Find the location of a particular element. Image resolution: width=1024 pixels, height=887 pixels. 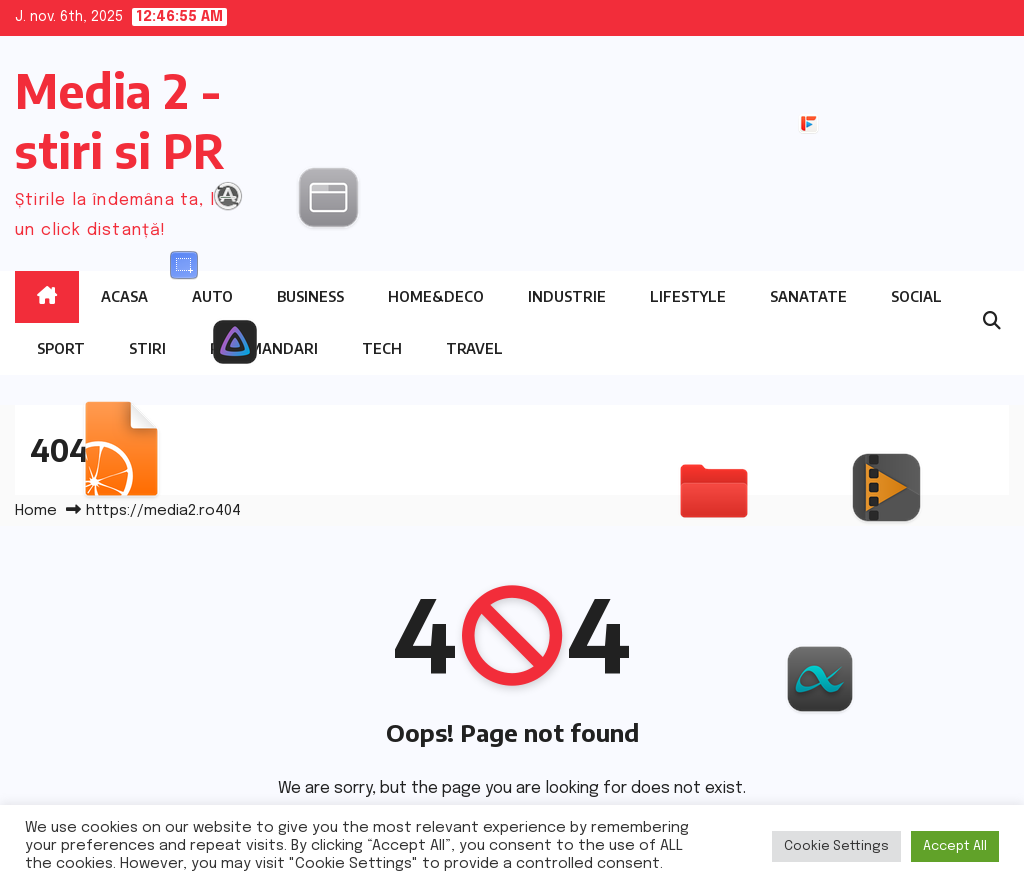

a clementine music player file is located at coordinates (121, 450).